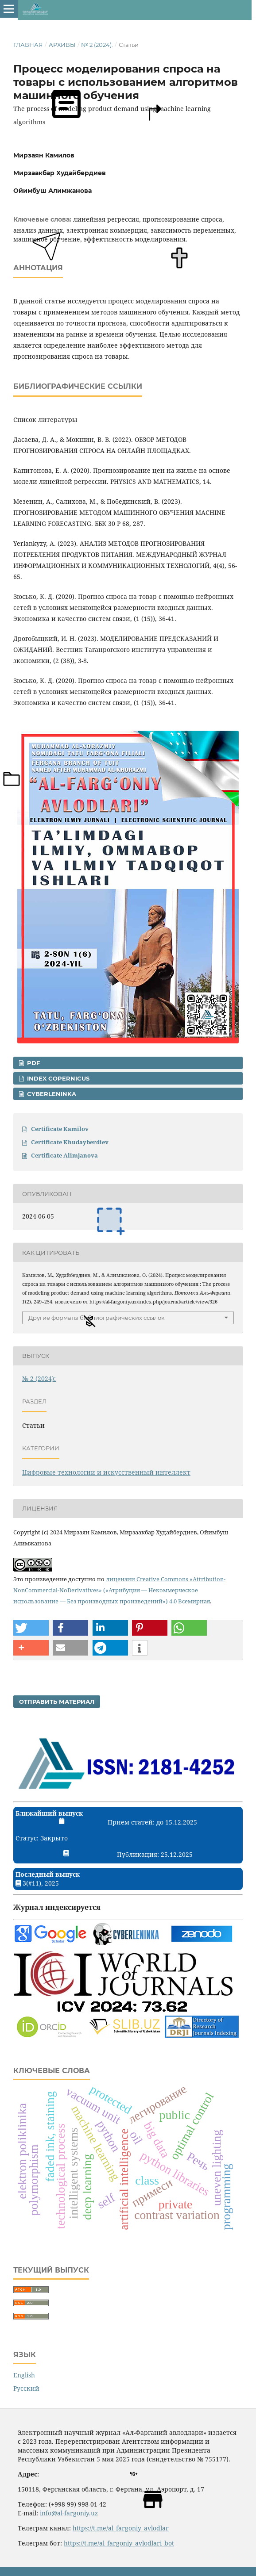 Image resolution: width=256 pixels, height=2576 pixels. What do you see at coordinates (66, 104) in the screenshot?
I see `open rich text editor` at bounding box center [66, 104].